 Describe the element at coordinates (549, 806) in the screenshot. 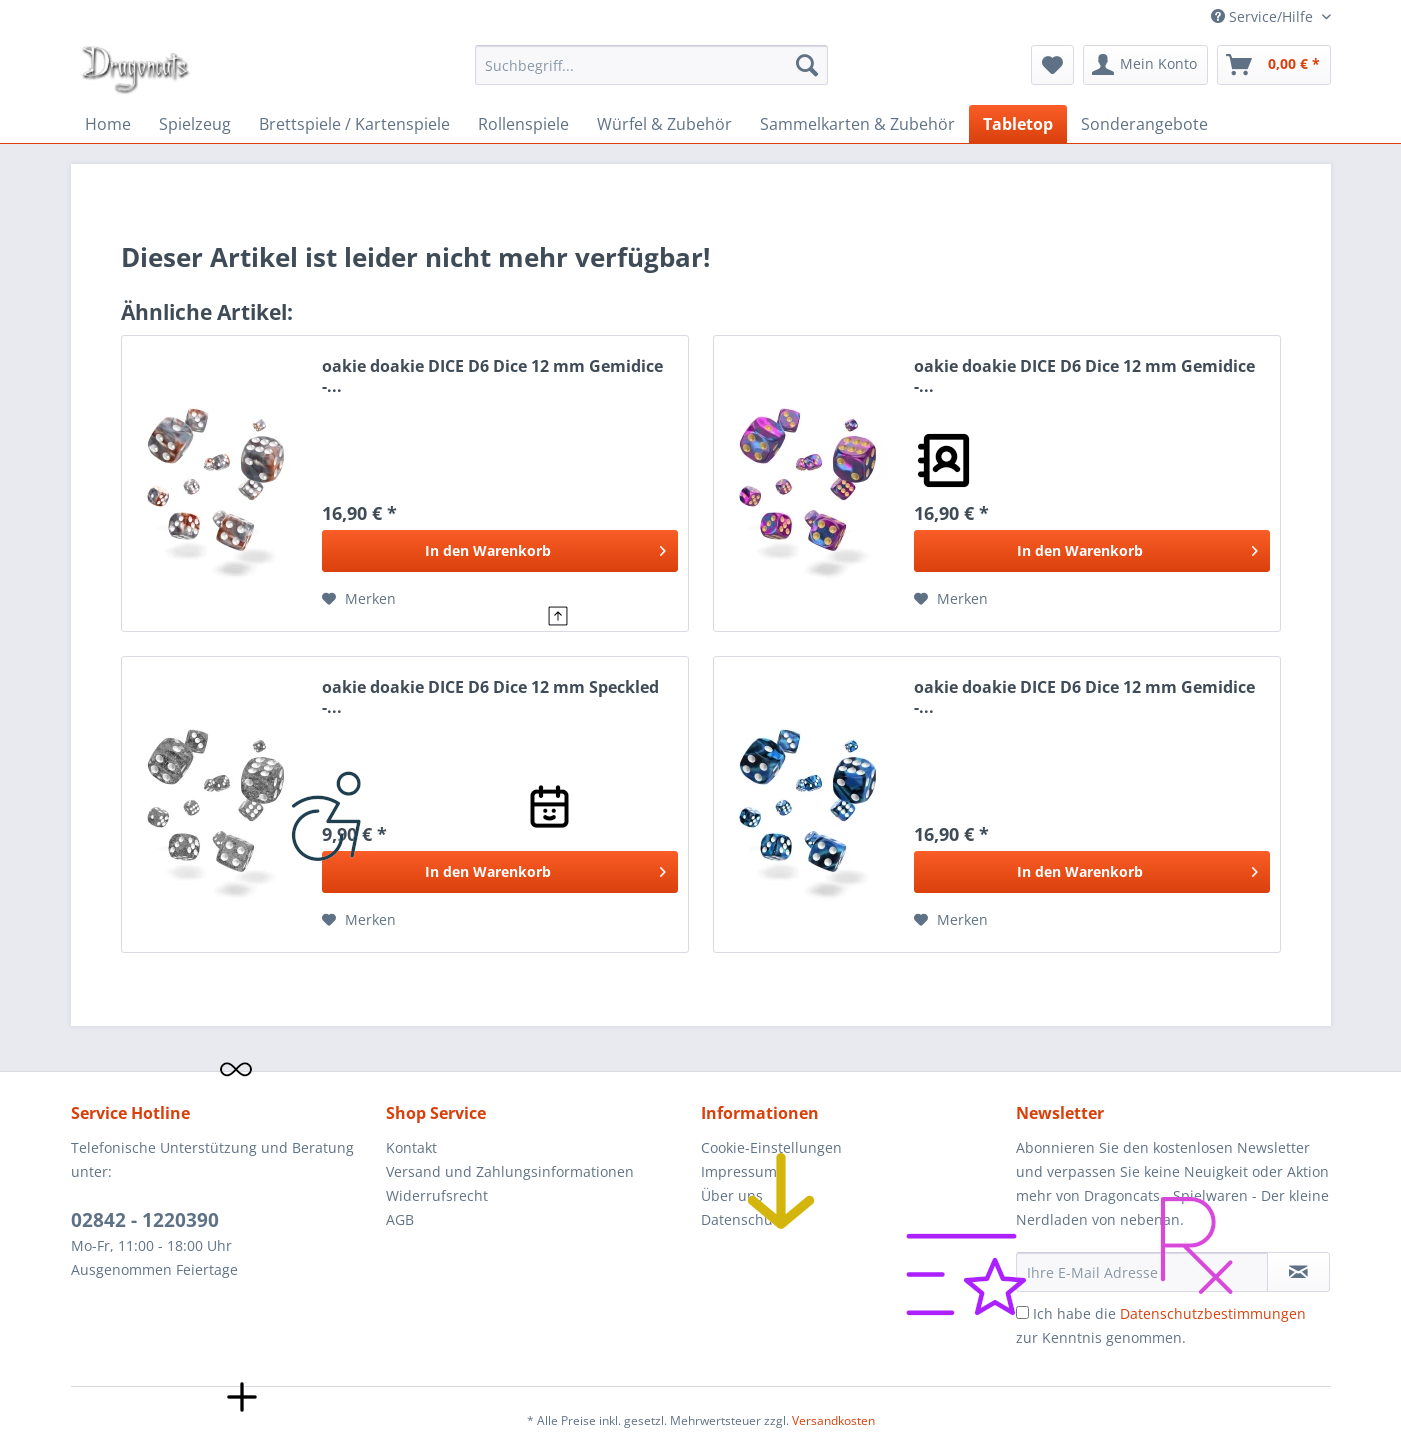

I see `view upcoming fun events or celebrations` at that location.